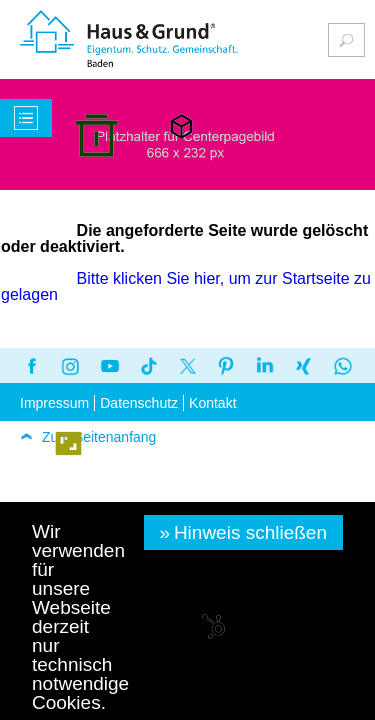  What do you see at coordinates (68, 443) in the screenshot?
I see `adjust aspect ratio settings` at bounding box center [68, 443].